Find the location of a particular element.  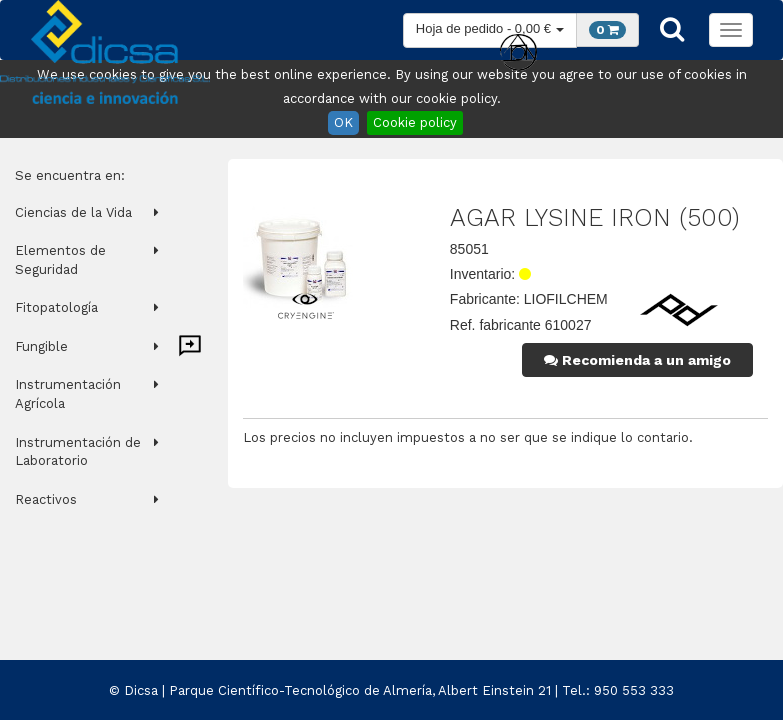

visit the CryEngine website or documentation is located at coordinates (306, 306).